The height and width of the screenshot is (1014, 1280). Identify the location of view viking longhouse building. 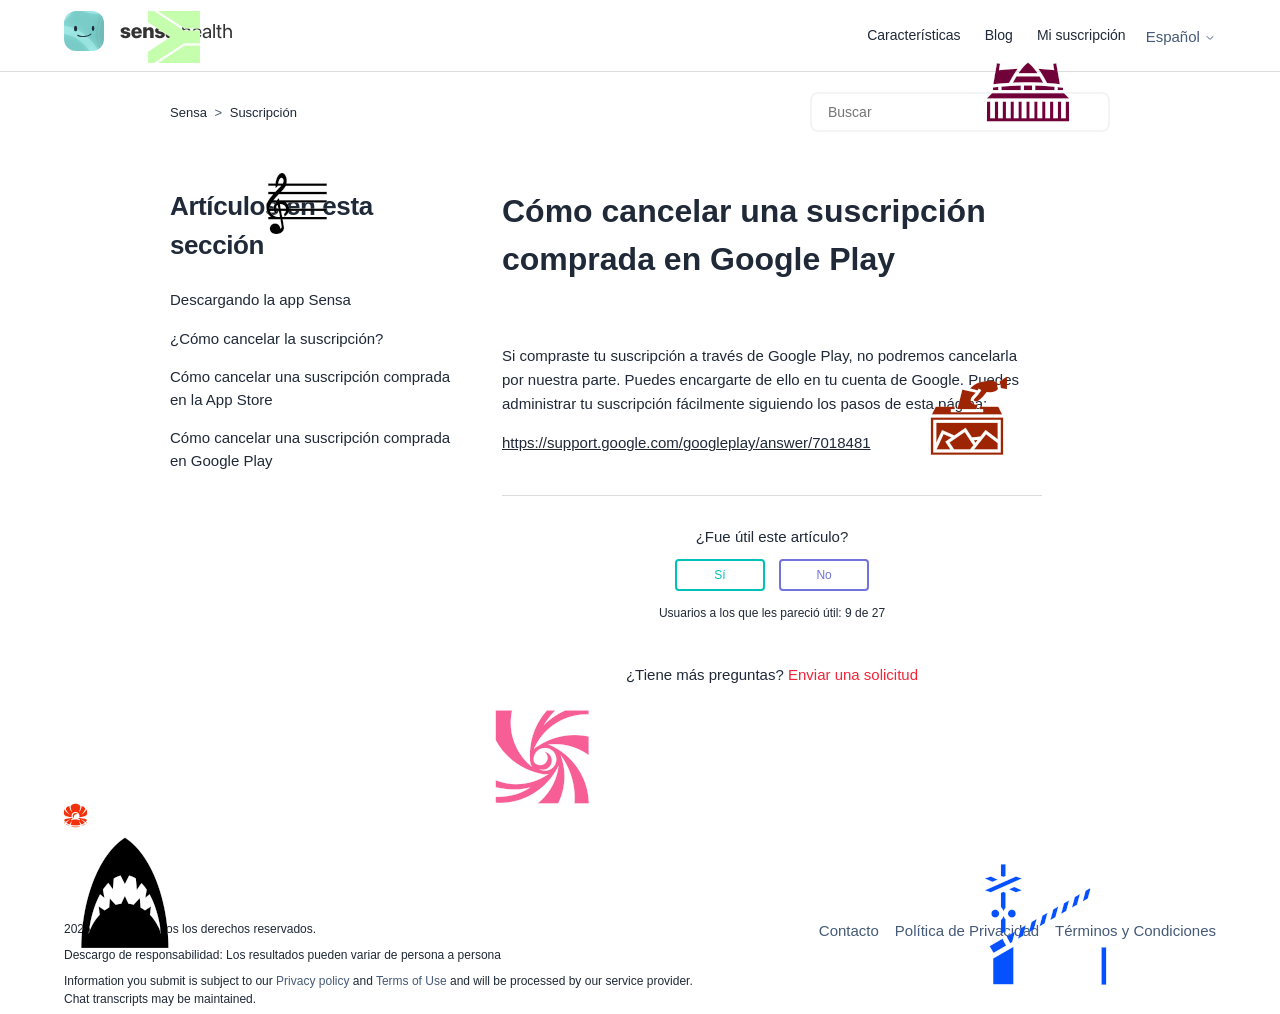
(1028, 86).